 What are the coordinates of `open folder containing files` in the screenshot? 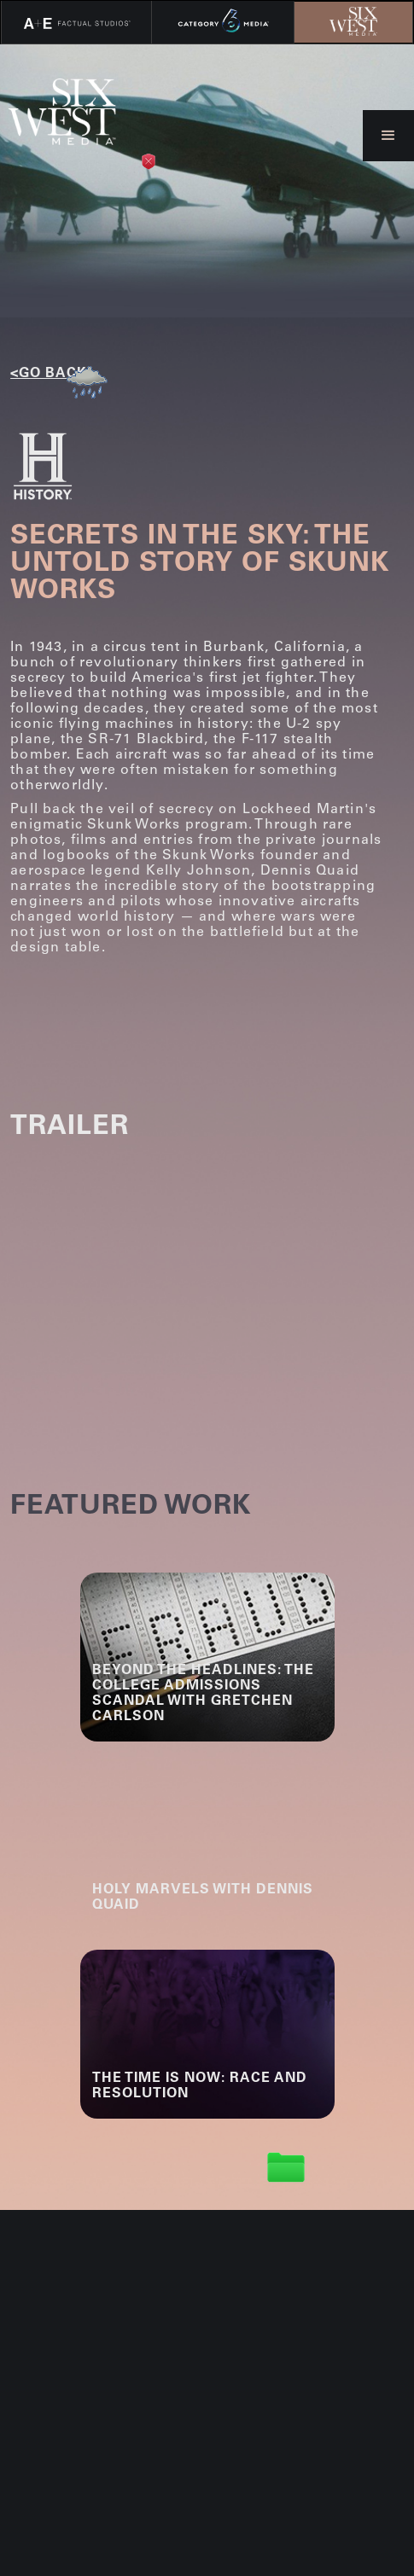 It's located at (286, 2167).